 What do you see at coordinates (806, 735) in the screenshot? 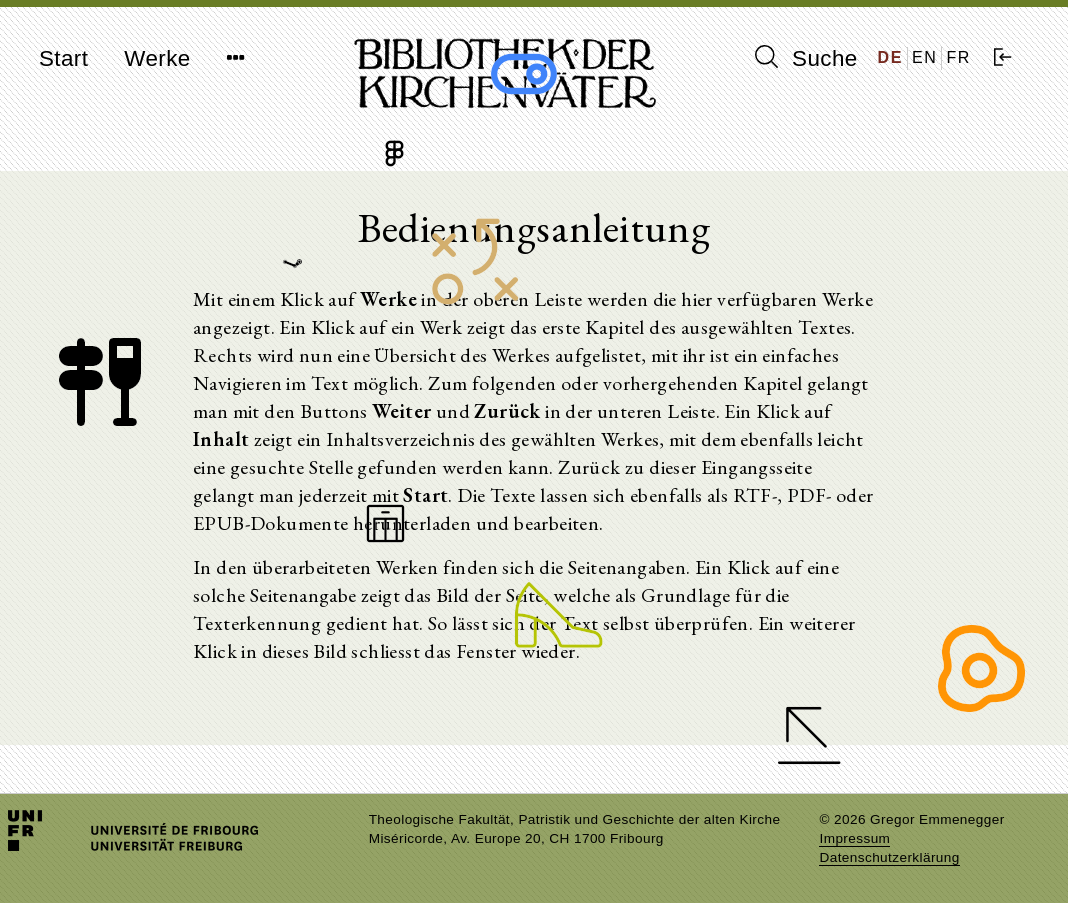
I see `navigate to the top-left or home position` at bounding box center [806, 735].